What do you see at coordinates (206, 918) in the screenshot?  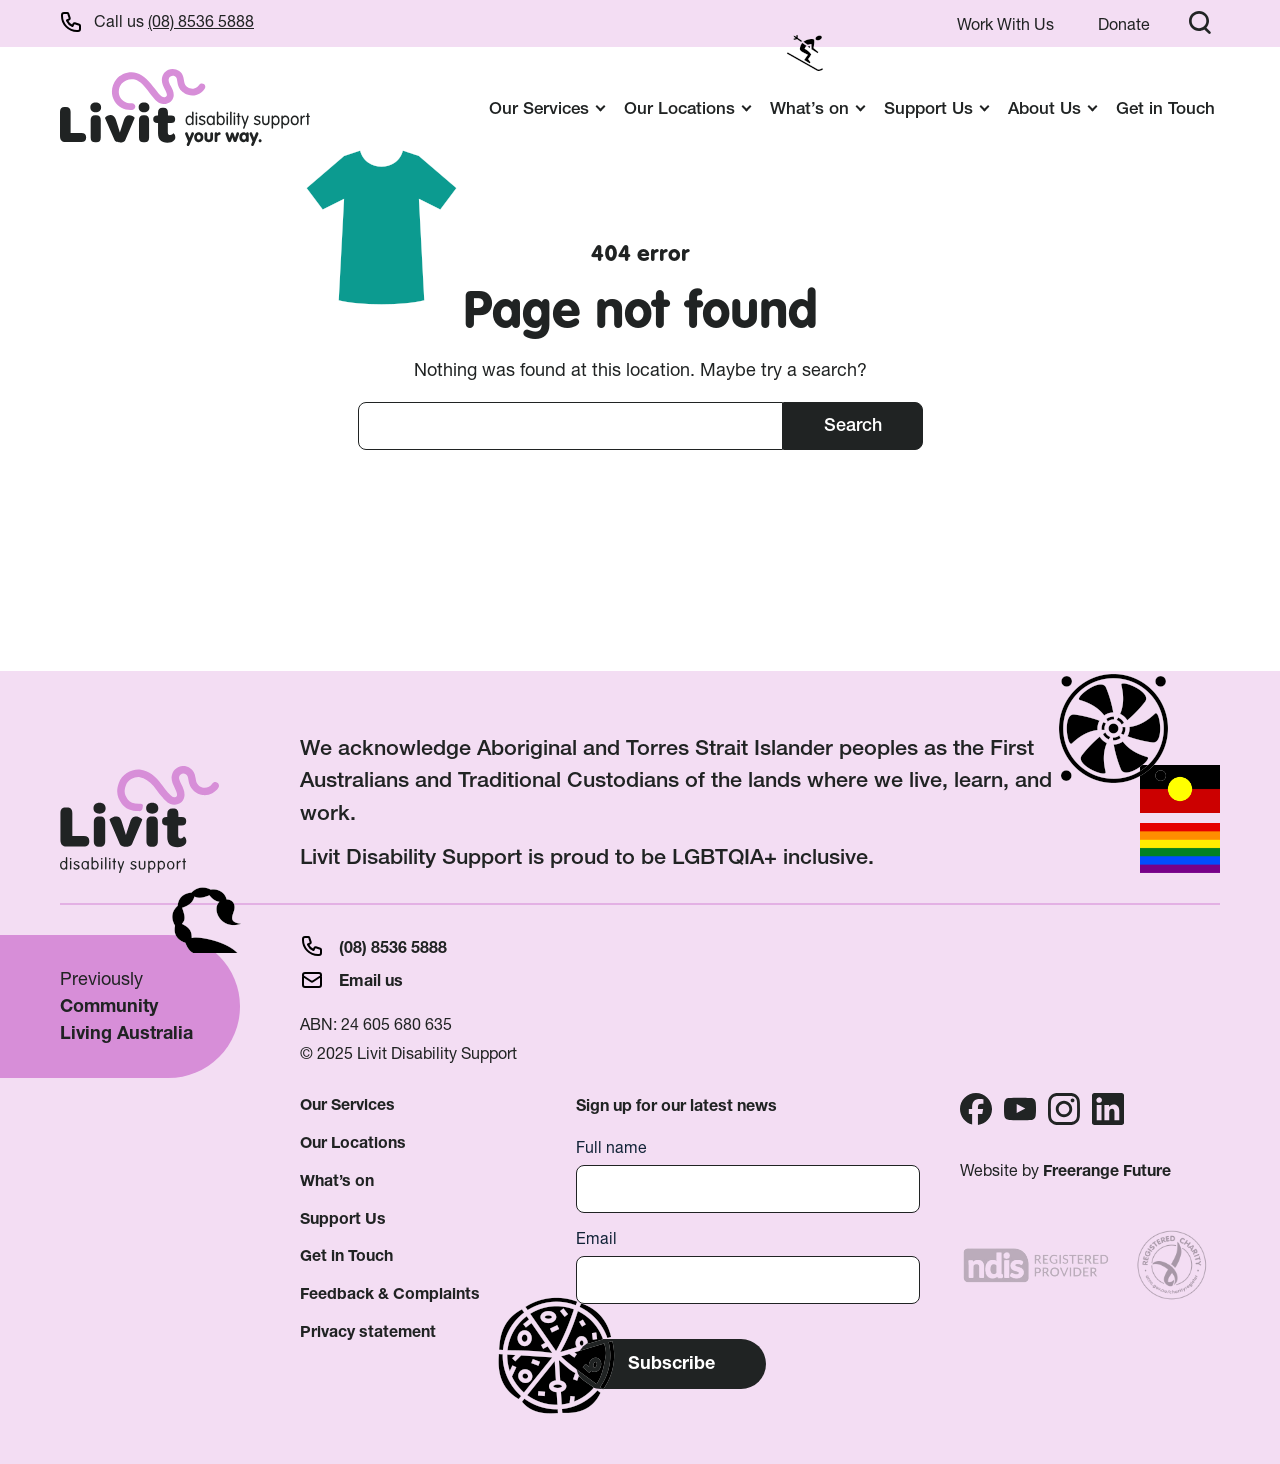 I see `scorpion creature or enemy type in a game` at bounding box center [206, 918].